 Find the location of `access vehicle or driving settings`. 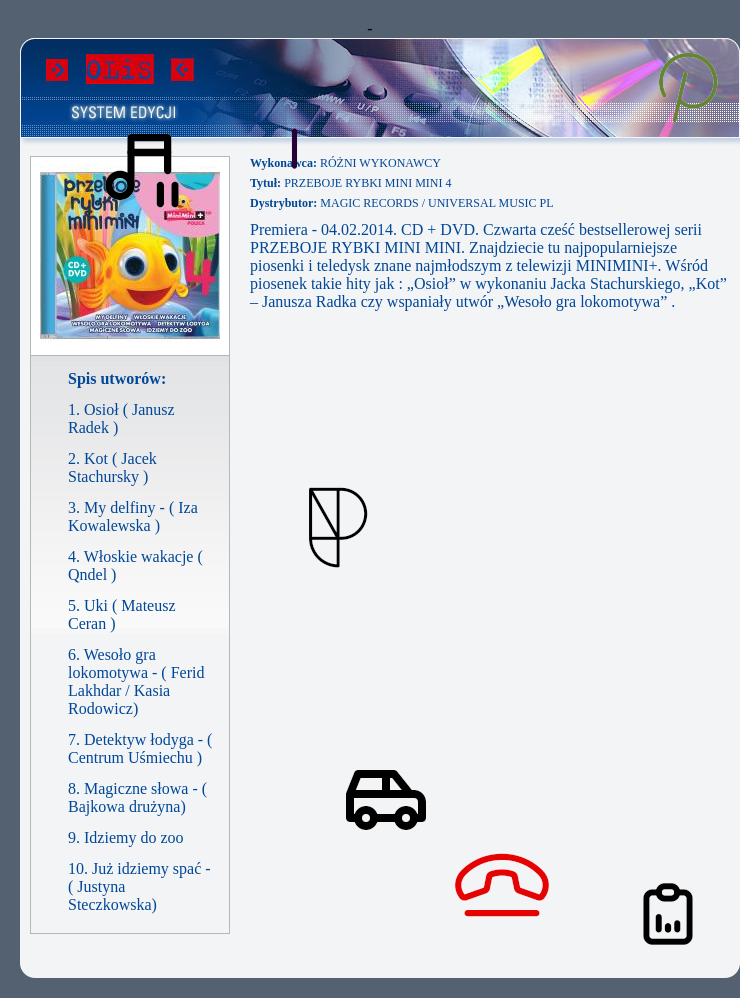

access vehicle or driving settings is located at coordinates (386, 798).